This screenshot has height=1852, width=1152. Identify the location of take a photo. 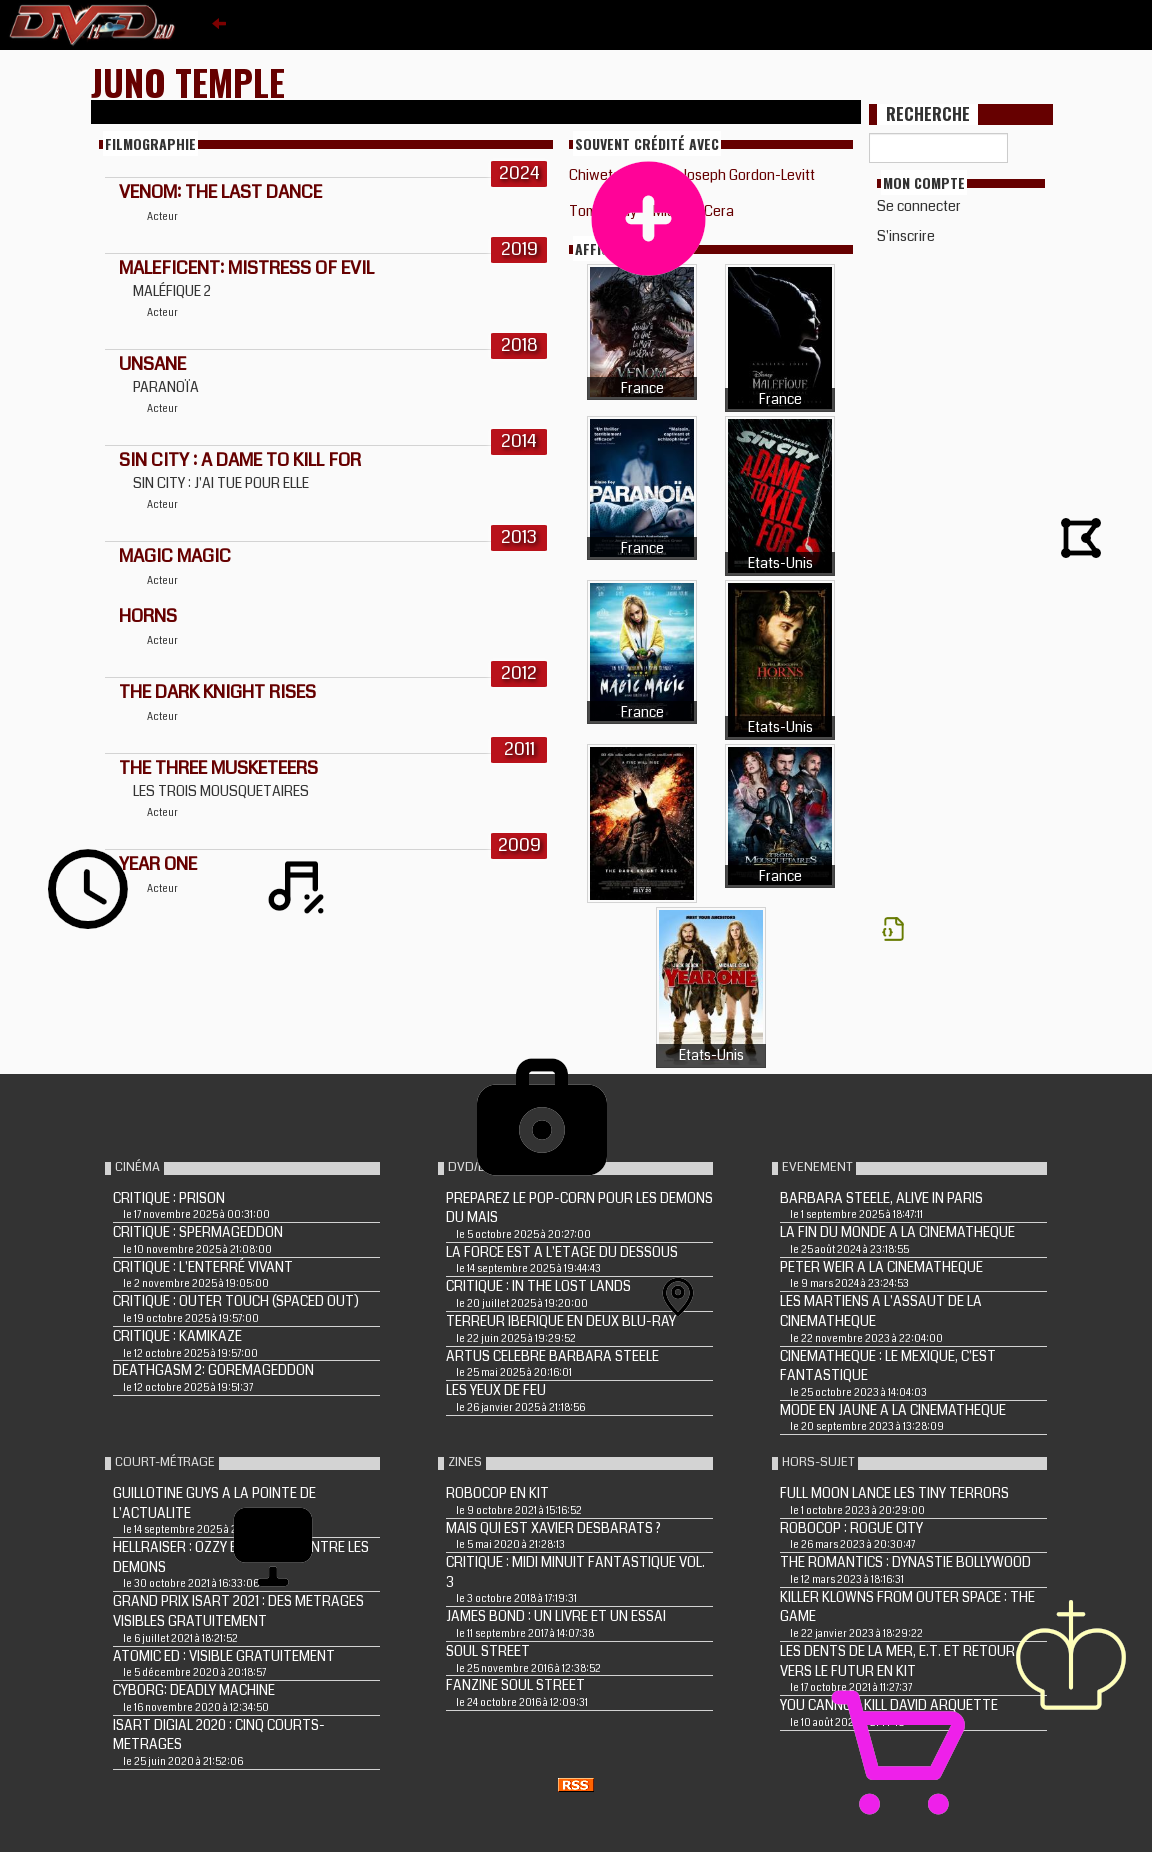
(542, 1117).